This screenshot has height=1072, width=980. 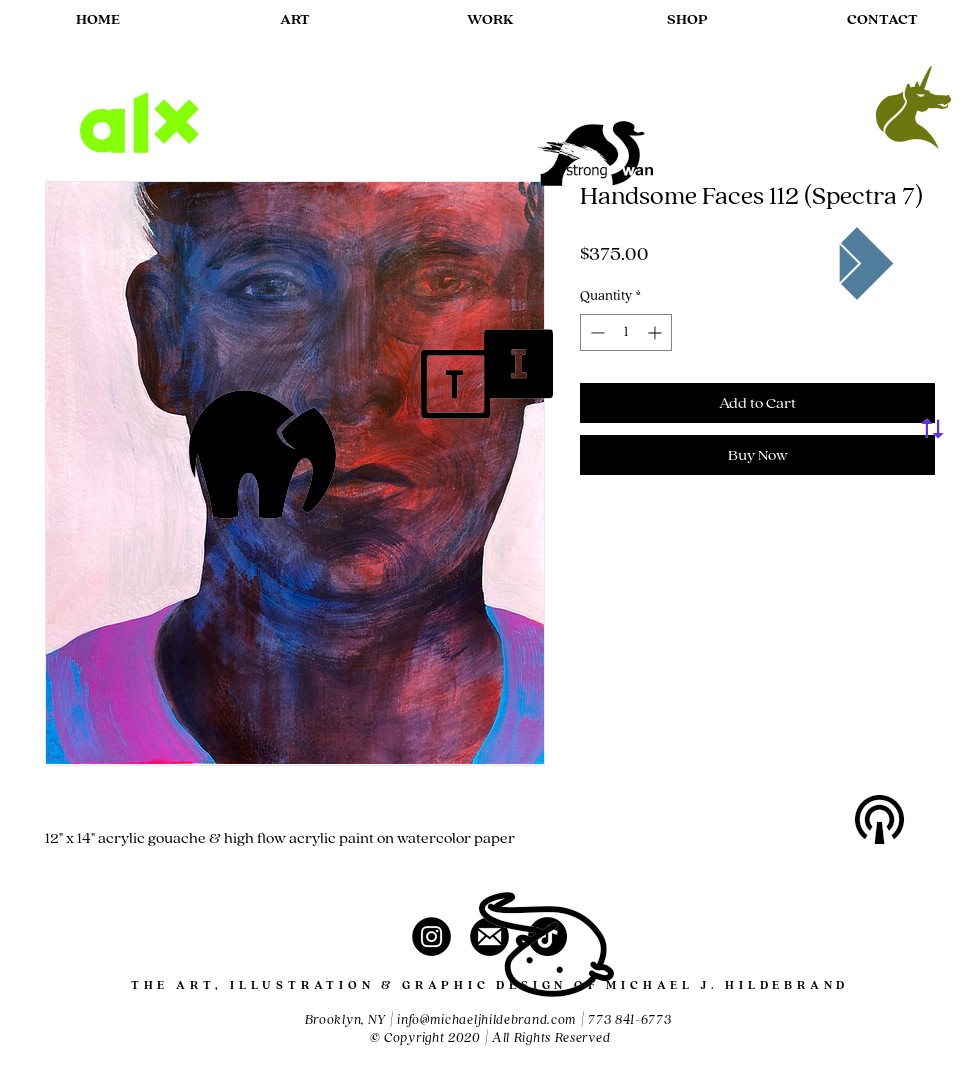 What do you see at coordinates (932, 428) in the screenshot?
I see `sort items in ascending or descending order` at bounding box center [932, 428].